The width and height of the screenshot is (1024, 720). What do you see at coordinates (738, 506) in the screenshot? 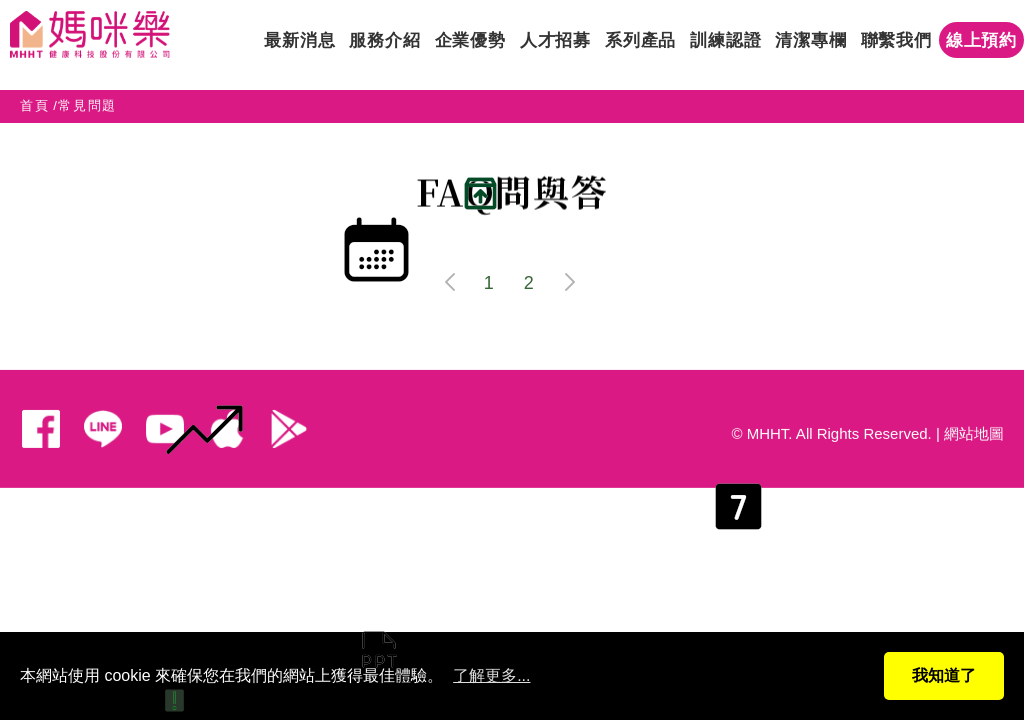
I see `select or input the number seven` at bounding box center [738, 506].